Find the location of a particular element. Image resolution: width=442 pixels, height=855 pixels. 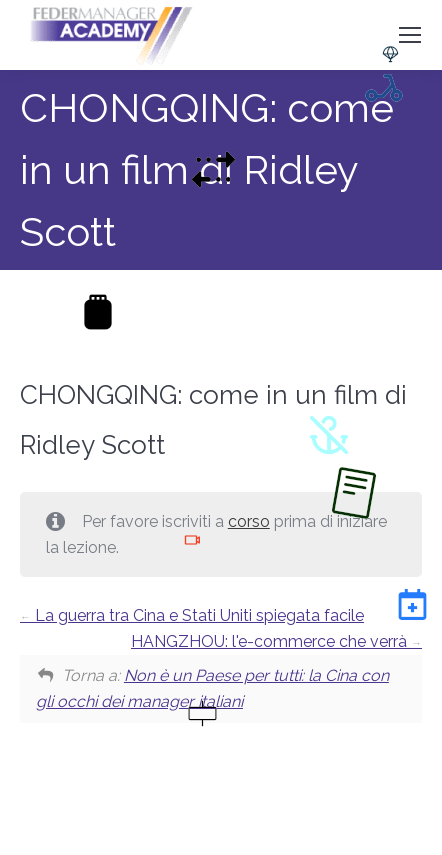

align object to horizontal center is located at coordinates (202, 713).